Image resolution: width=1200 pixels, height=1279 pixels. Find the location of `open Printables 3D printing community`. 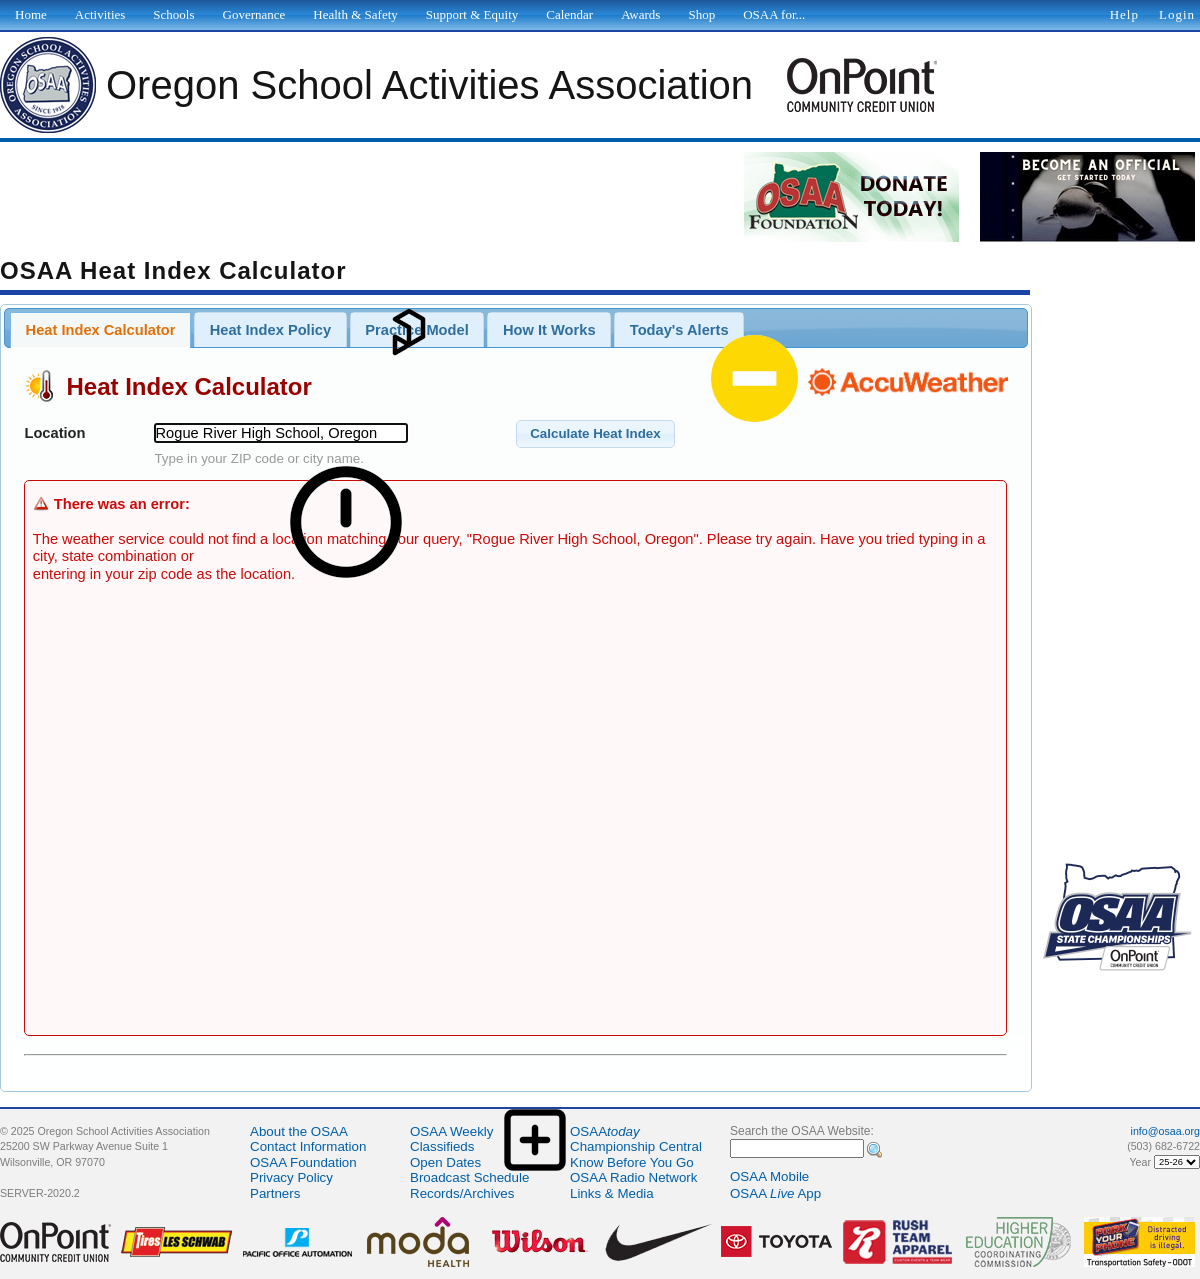

open Printables 3D printing community is located at coordinates (409, 332).